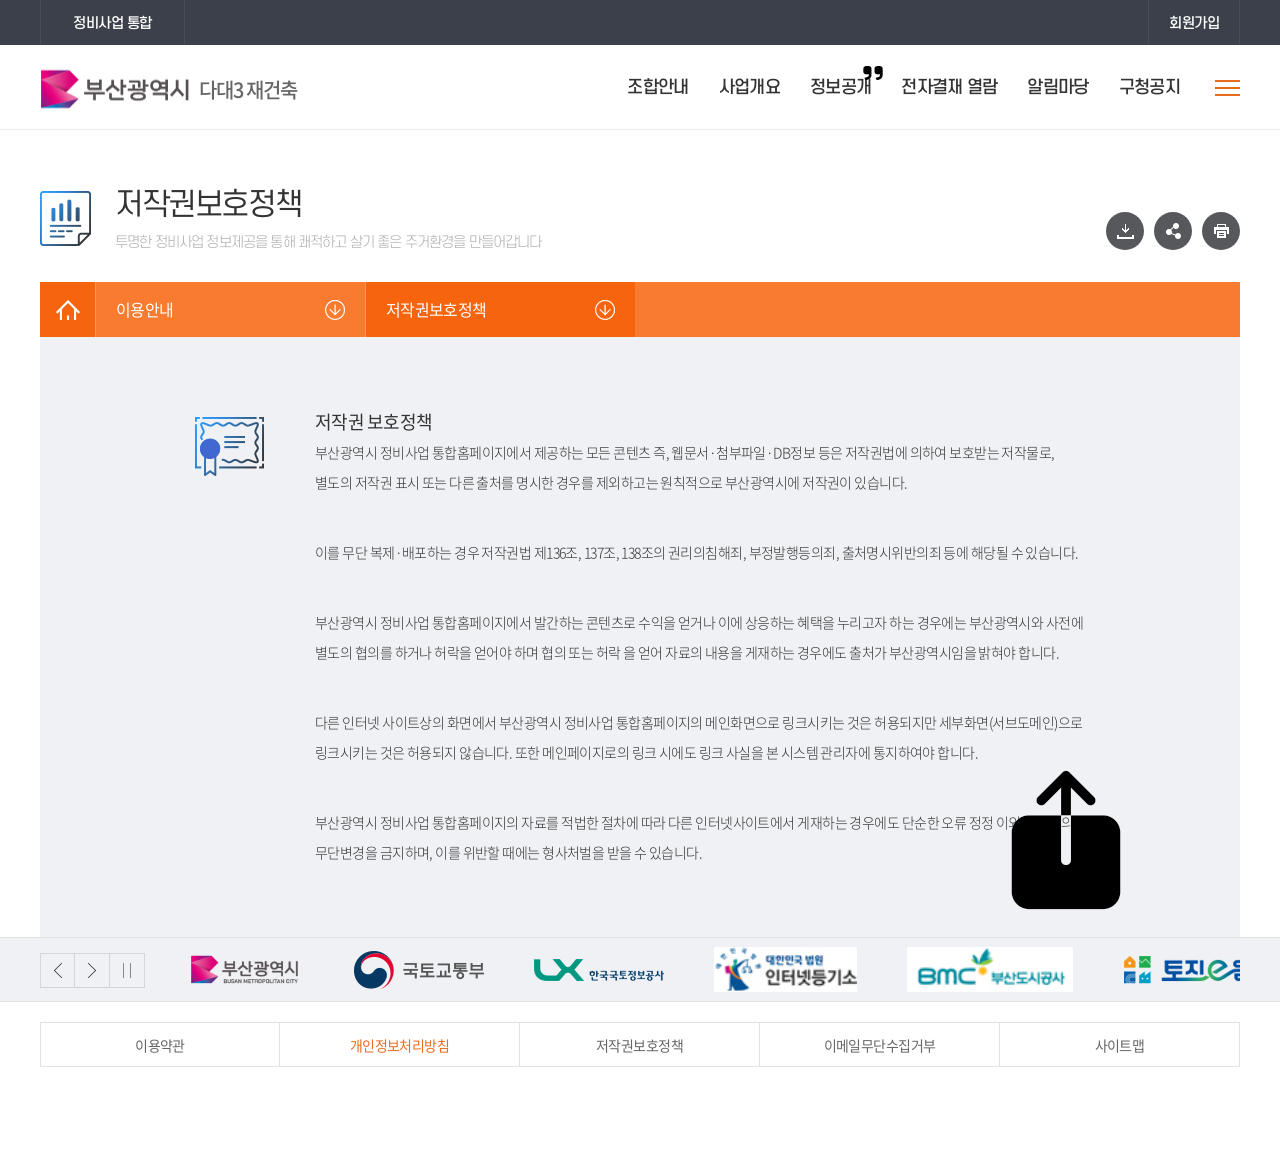 The image size is (1280, 1155). What do you see at coordinates (873, 73) in the screenshot?
I see `insert a block quote` at bounding box center [873, 73].